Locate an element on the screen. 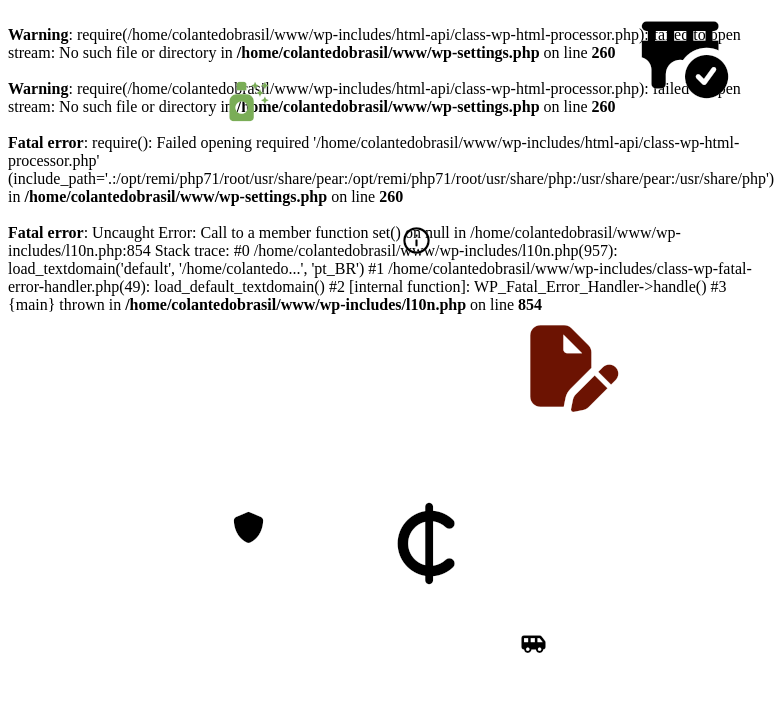 This screenshot has width=774, height=720. access shuttle or transportation services is located at coordinates (533, 643).